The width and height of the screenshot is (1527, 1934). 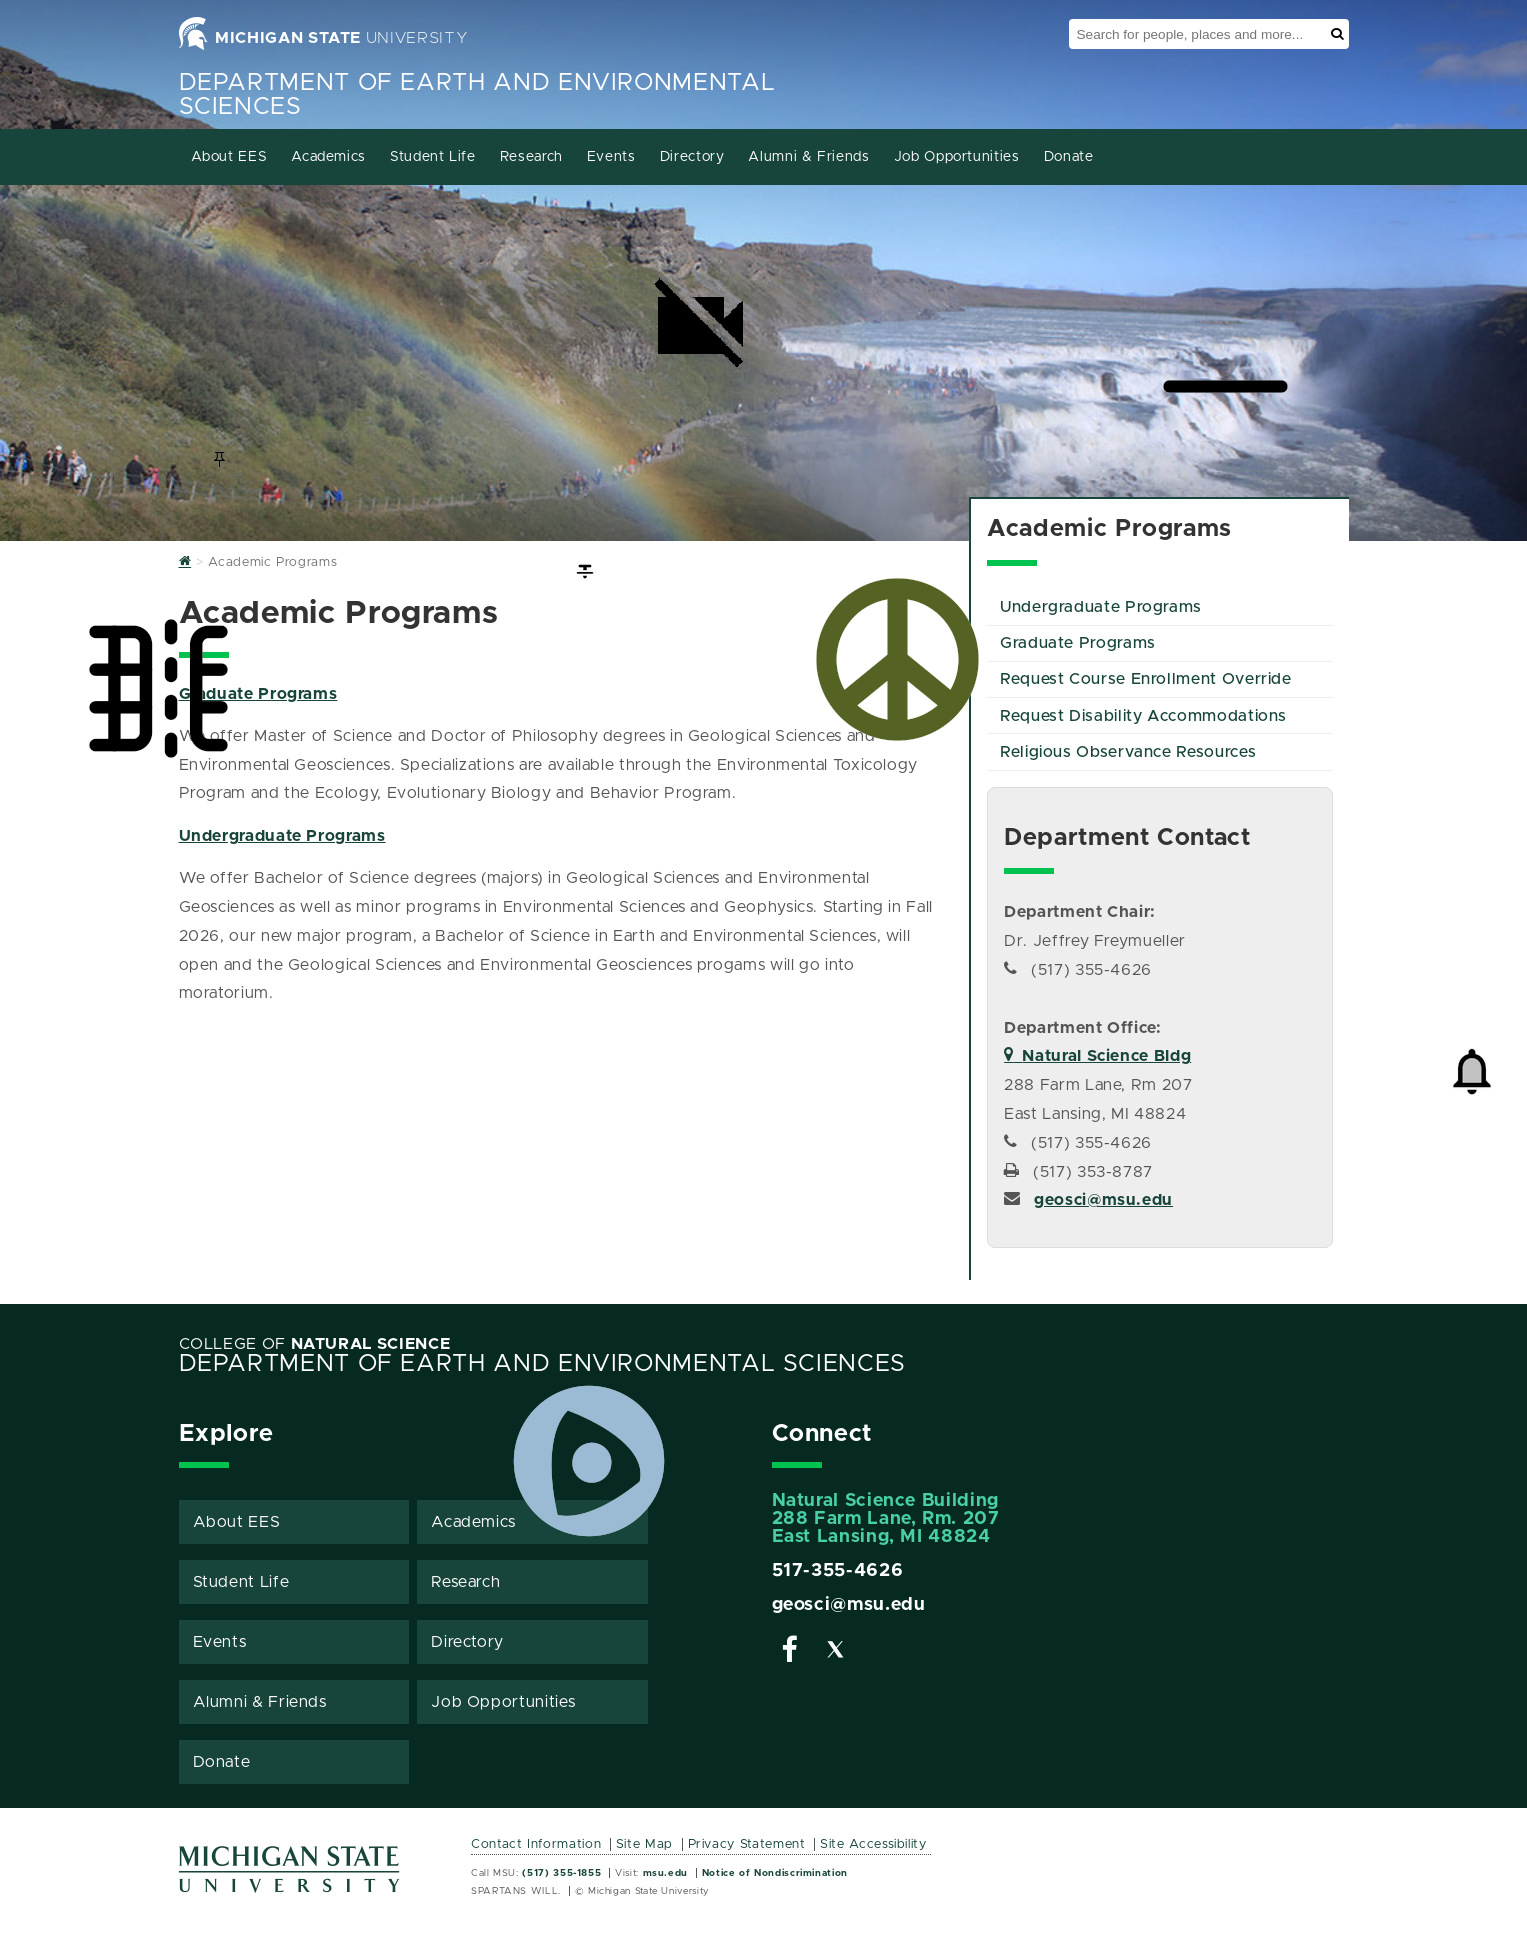 I want to click on remove an item from a list, so click(x=1225, y=386).